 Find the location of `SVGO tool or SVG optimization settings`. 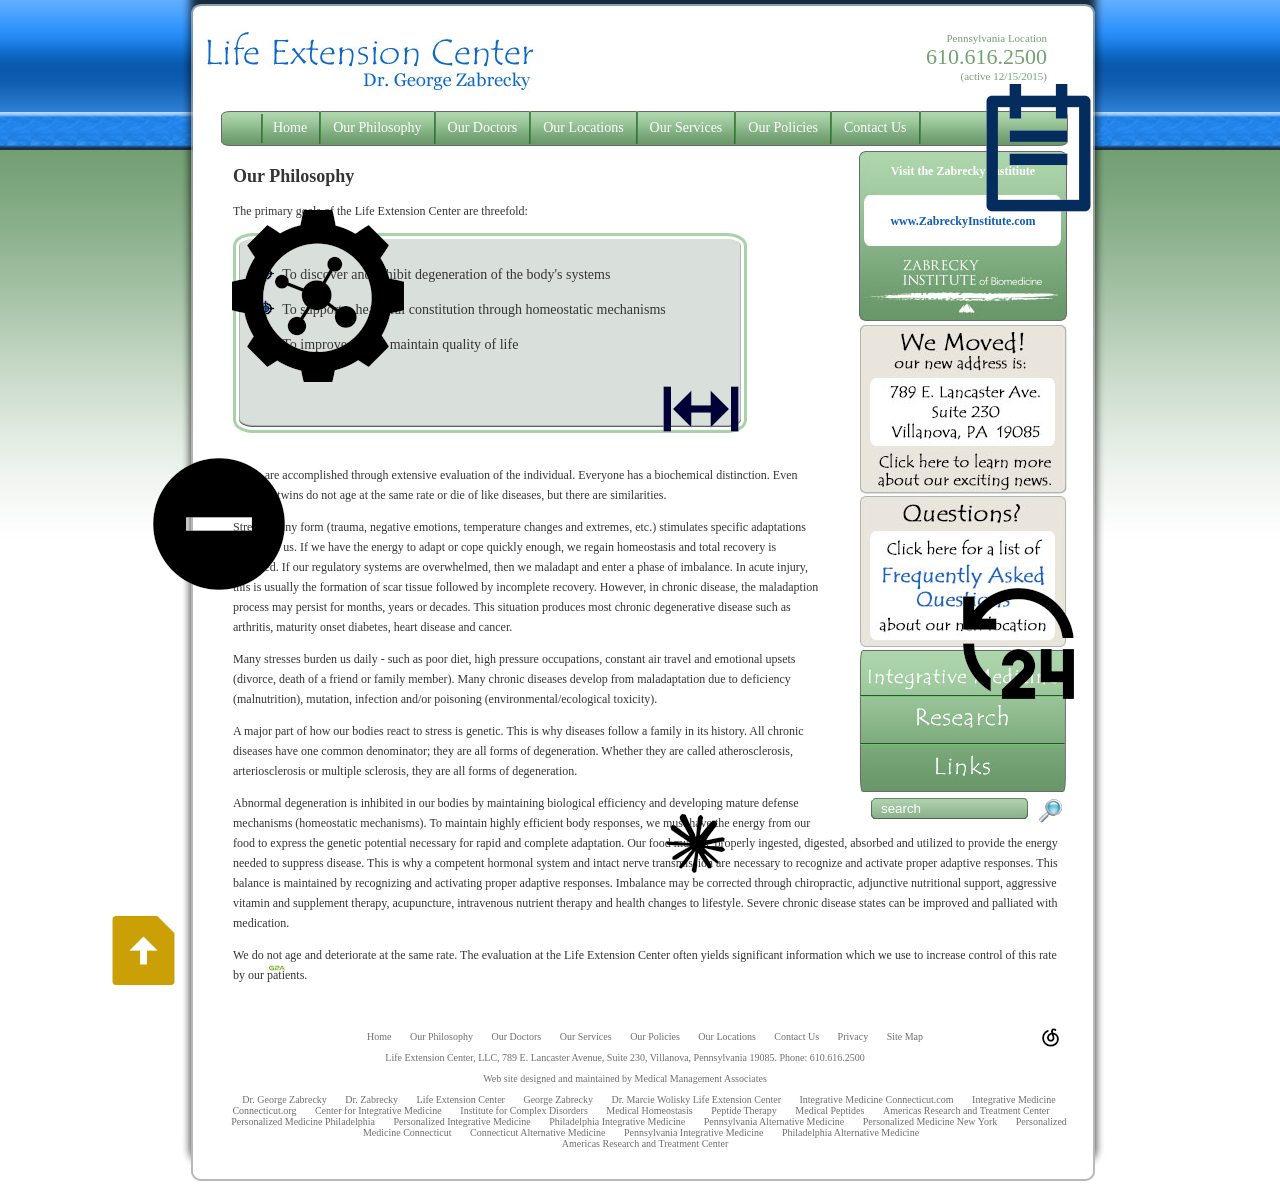

SVGO tool or SVG optimization settings is located at coordinates (318, 296).